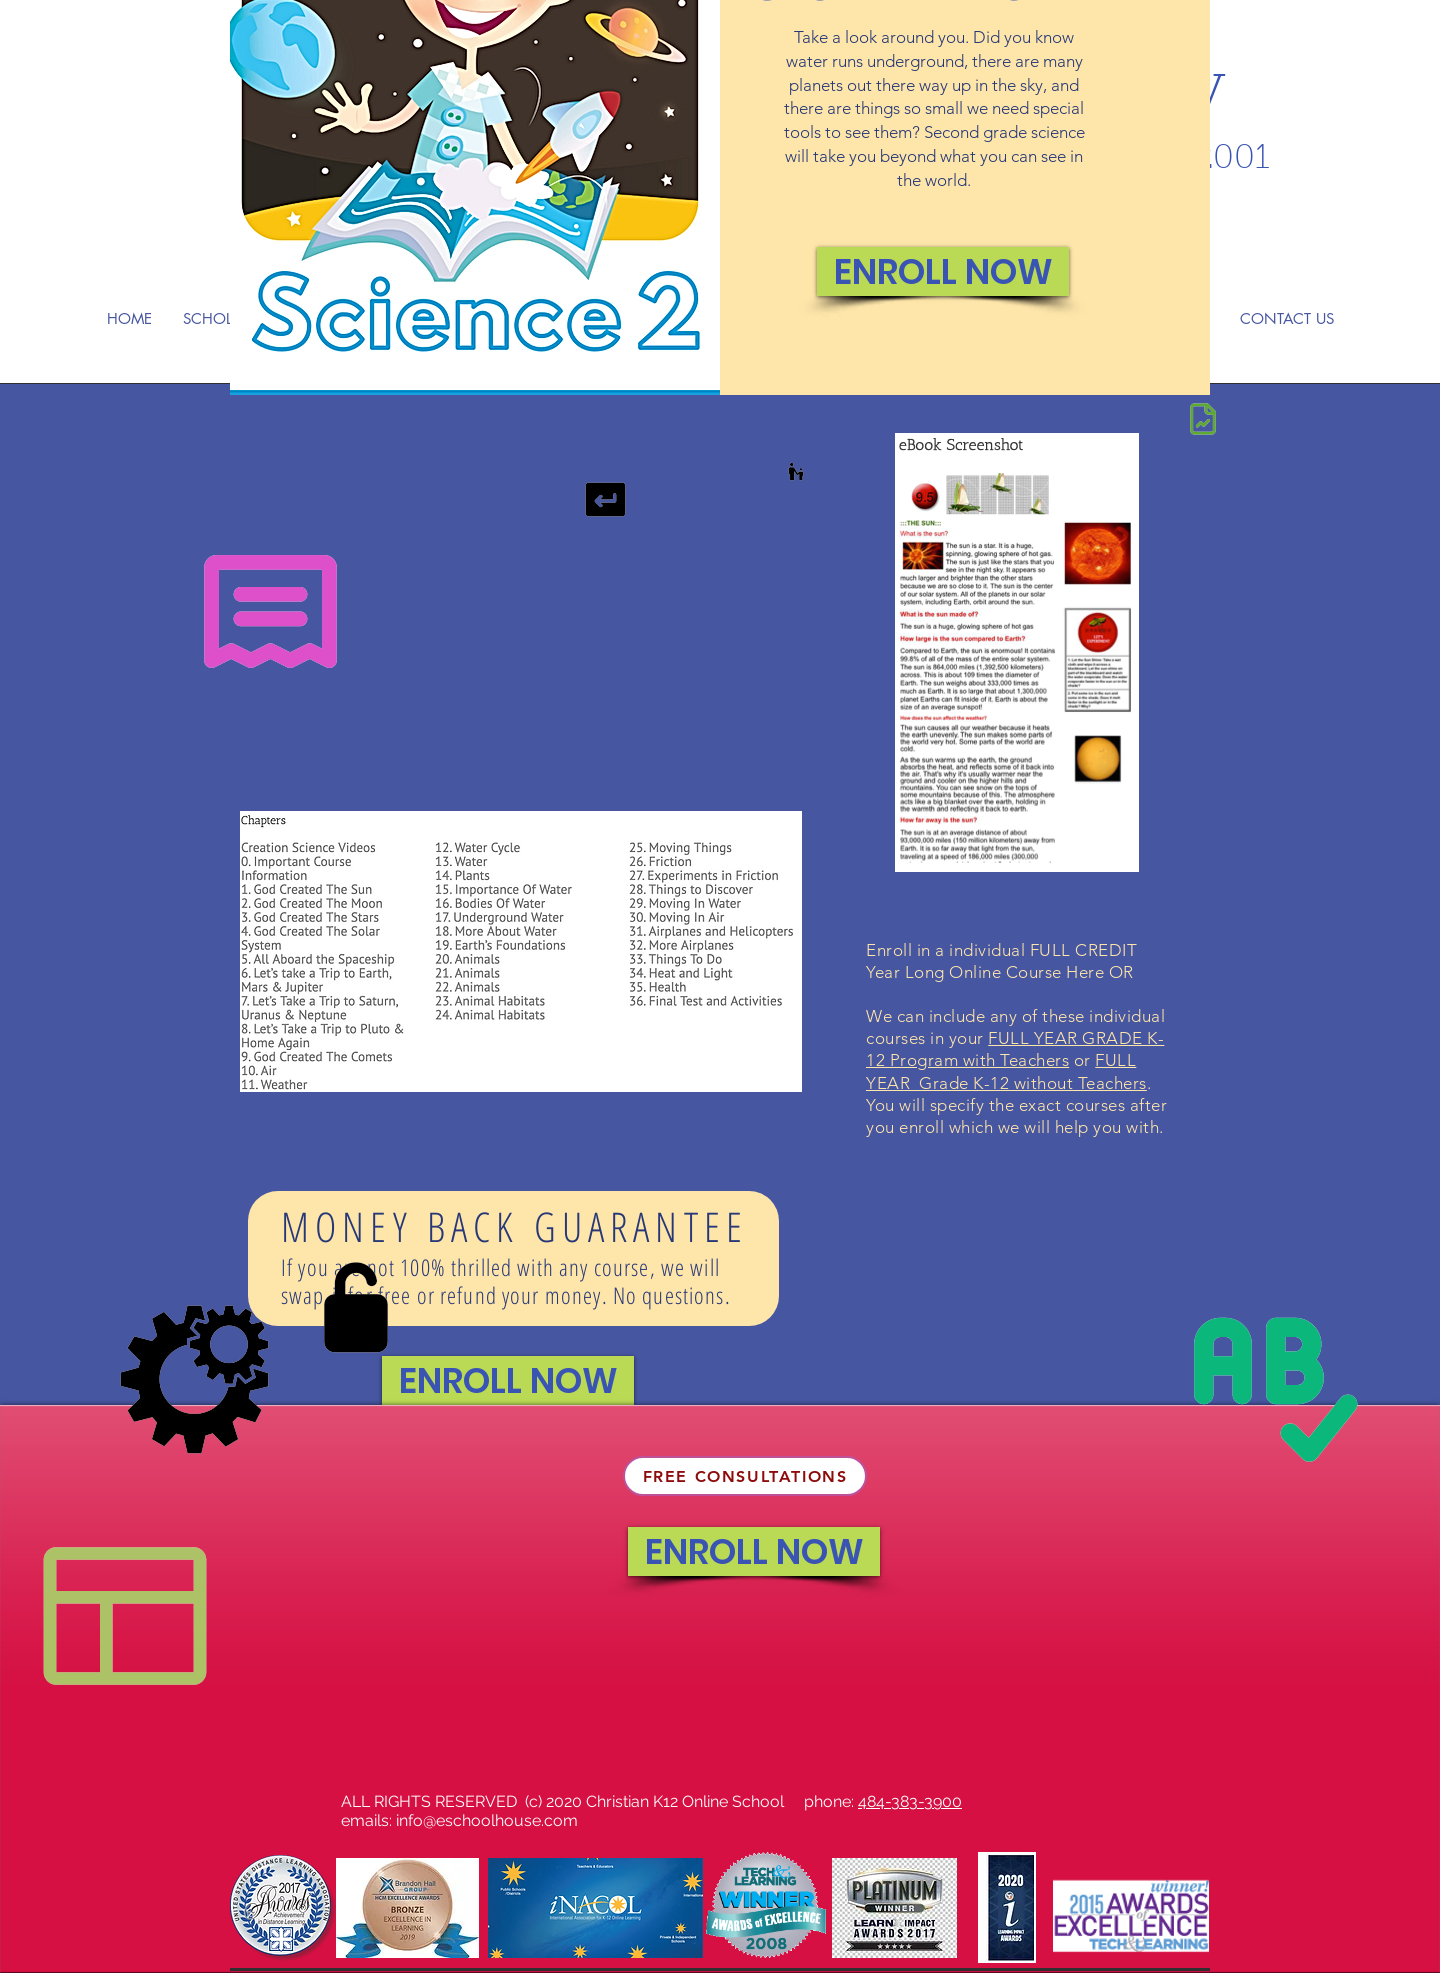 This screenshot has height=1973, width=1440. What do you see at coordinates (605, 499) in the screenshot?
I see `press enter or return key` at bounding box center [605, 499].